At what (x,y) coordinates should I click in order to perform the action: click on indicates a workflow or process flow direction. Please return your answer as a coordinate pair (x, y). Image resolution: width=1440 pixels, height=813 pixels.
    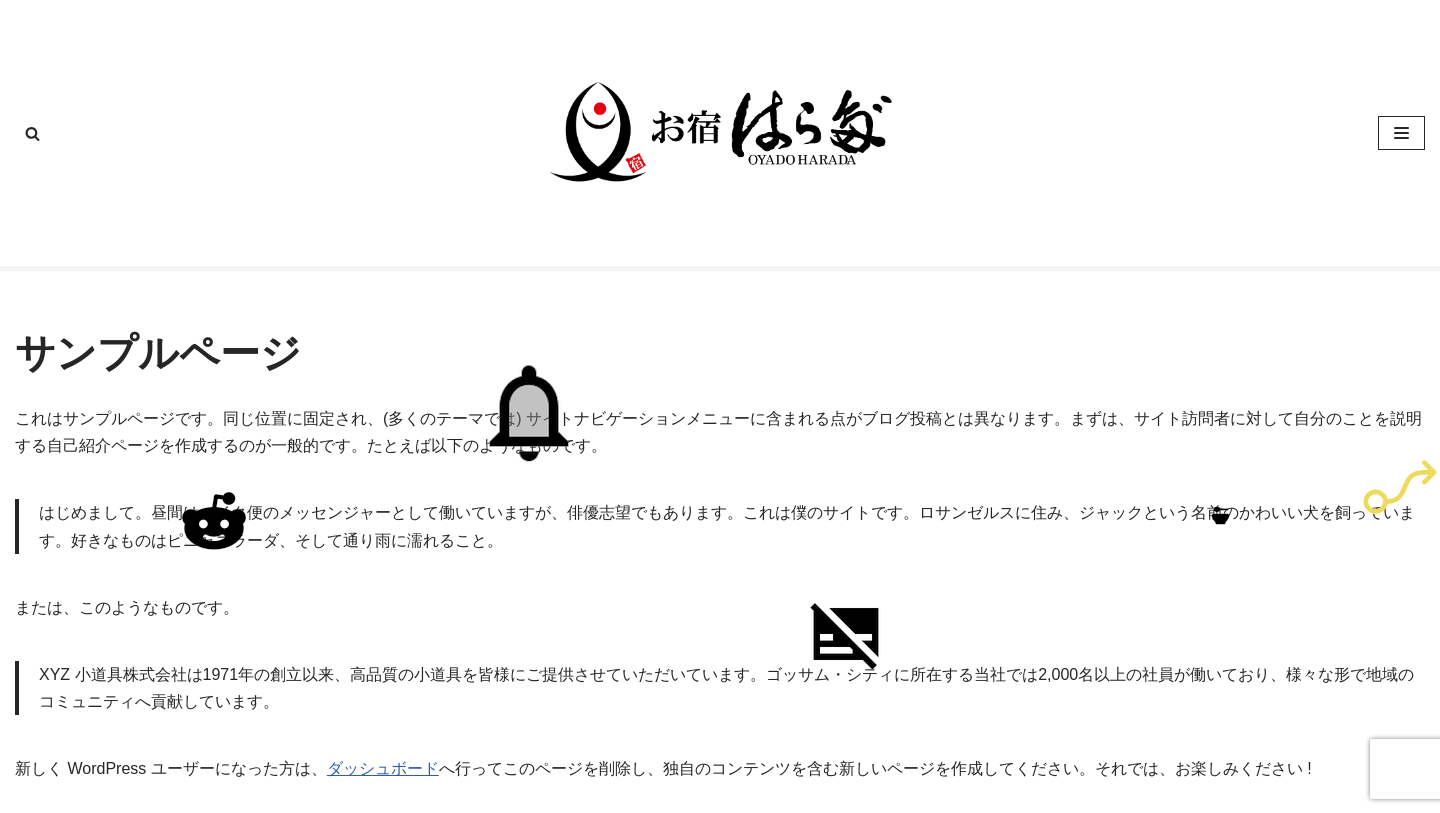
    Looking at the image, I should click on (1400, 487).